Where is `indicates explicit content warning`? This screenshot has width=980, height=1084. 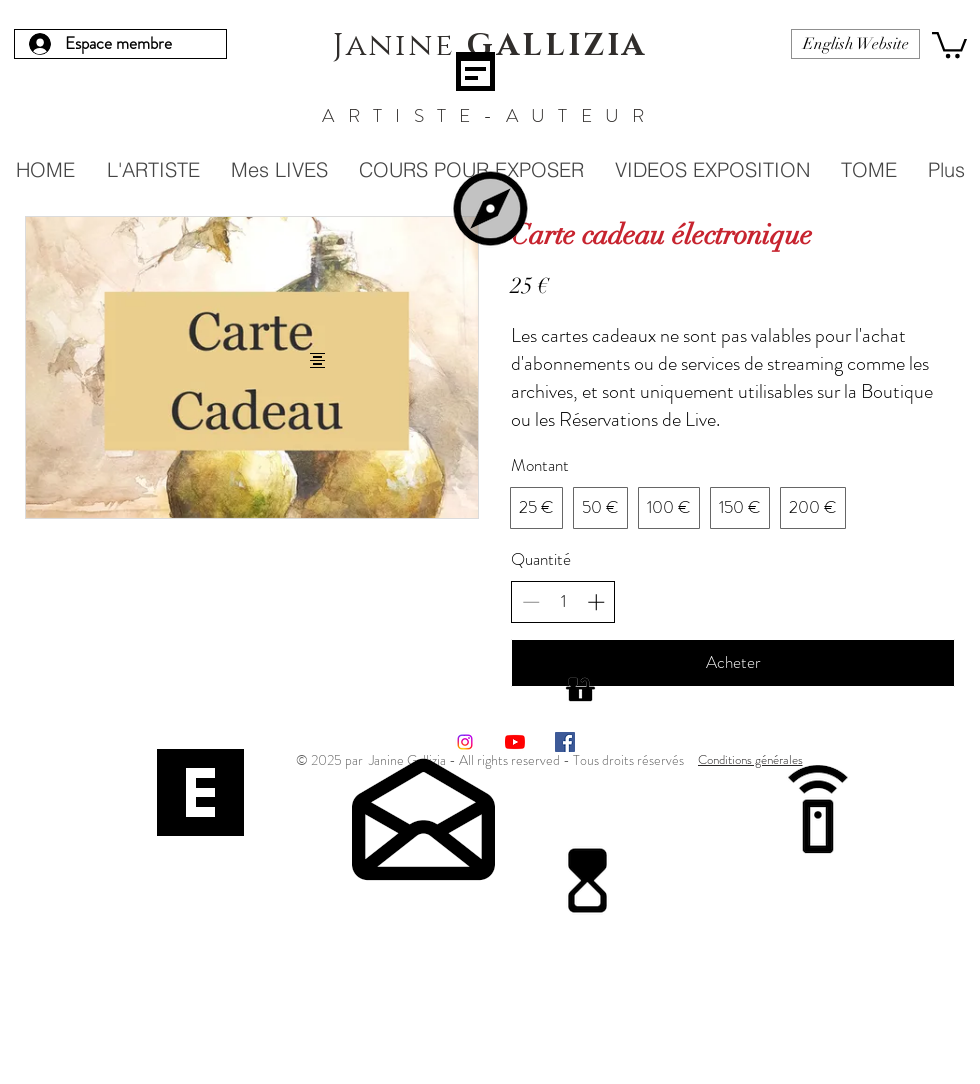
indicates explicit content warning is located at coordinates (200, 792).